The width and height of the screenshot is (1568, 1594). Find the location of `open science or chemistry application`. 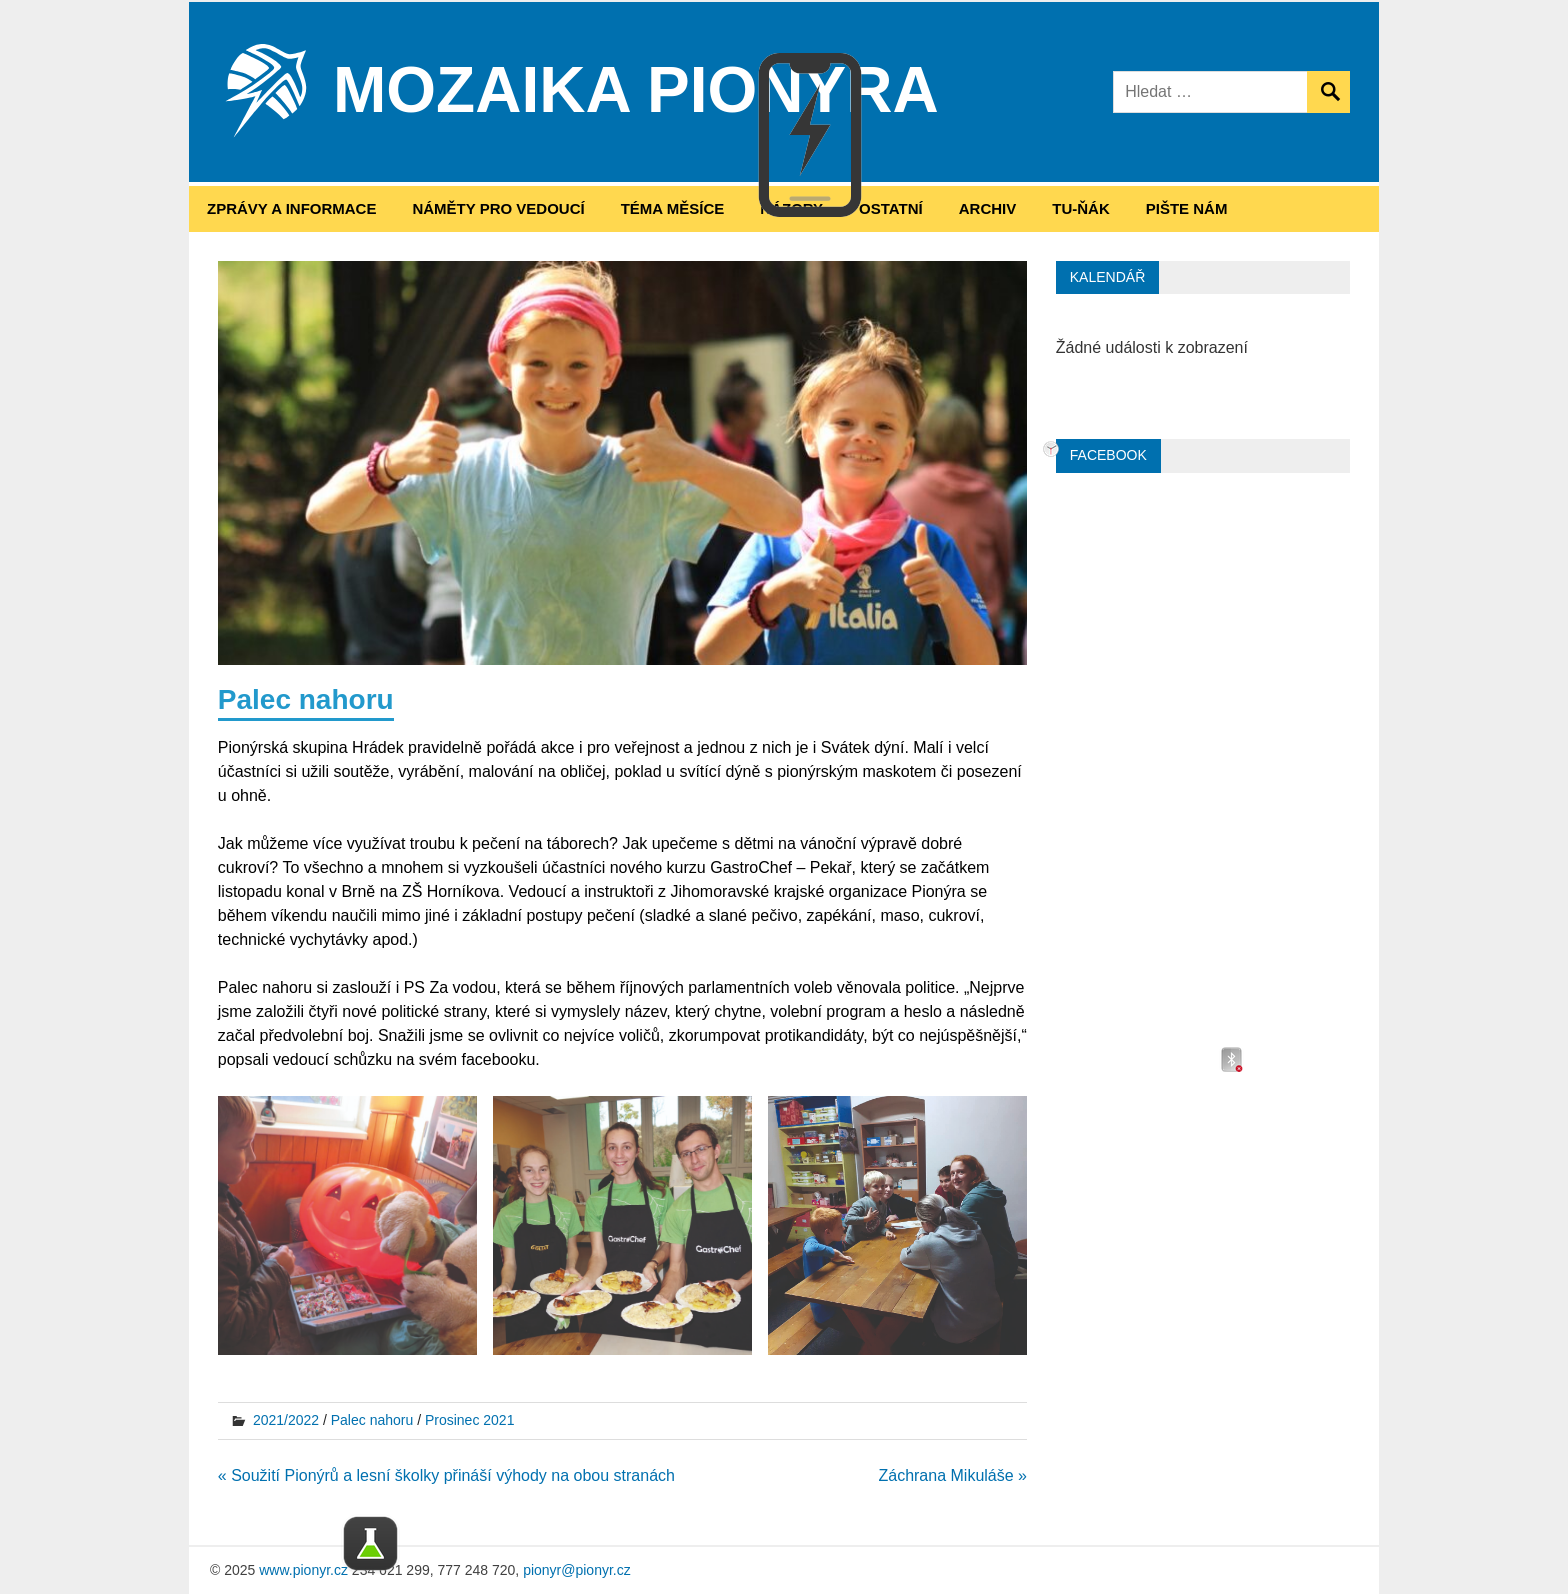

open science or chemistry application is located at coordinates (370, 1543).